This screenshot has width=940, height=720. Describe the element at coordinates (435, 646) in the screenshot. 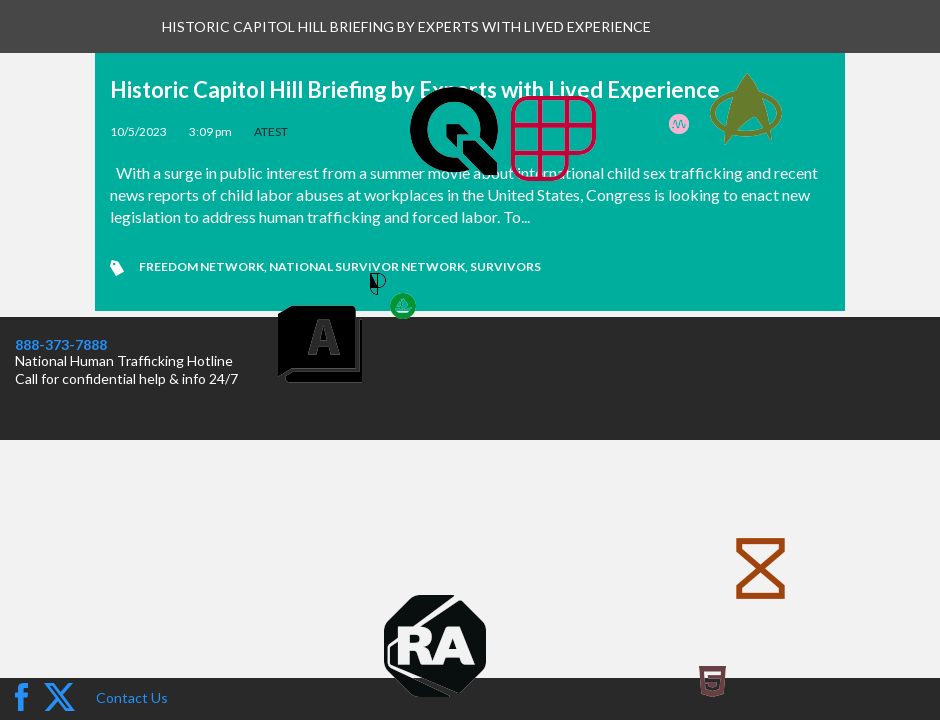

I see `visit rockwell automation website` at that location.